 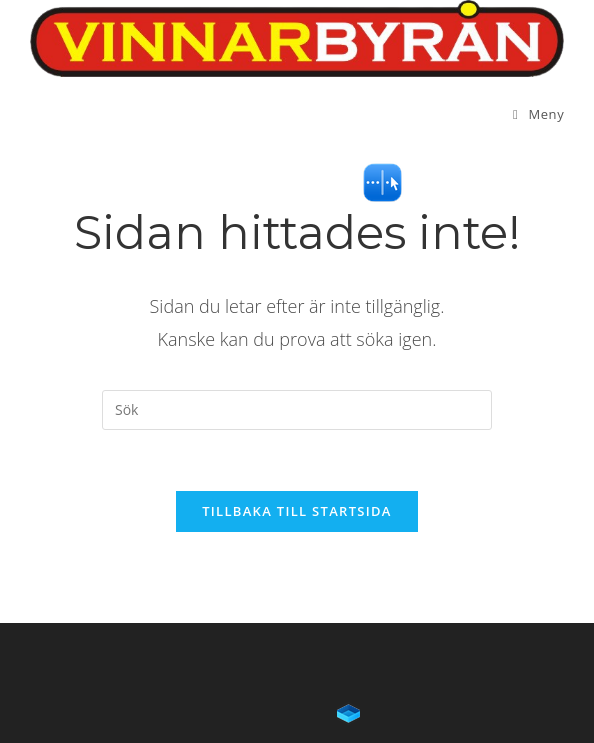 What do you see at coordinates (382, 182) in the screenshot?
I see `access universal control settings for multi-device cursor sharing` at bounding box center [382, 182].